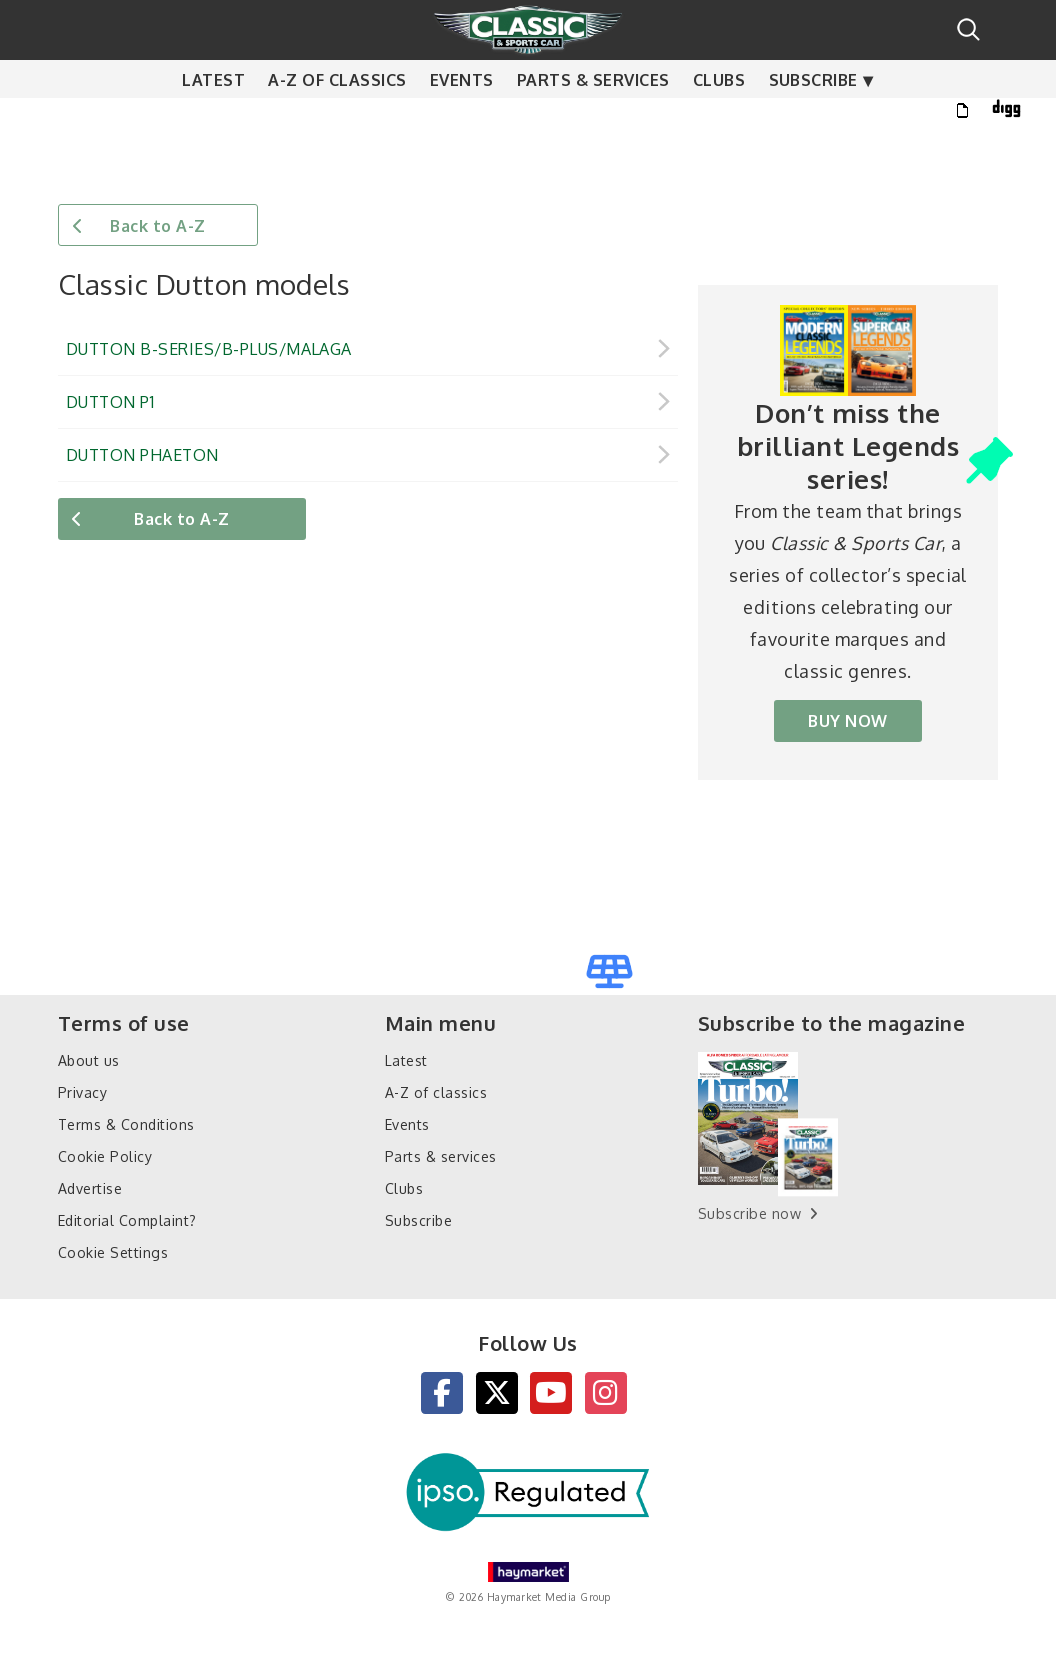 The width and height of the screenshot is (1056, 1670). I want to click on pin this item to keep it visible, so click(989, 461).